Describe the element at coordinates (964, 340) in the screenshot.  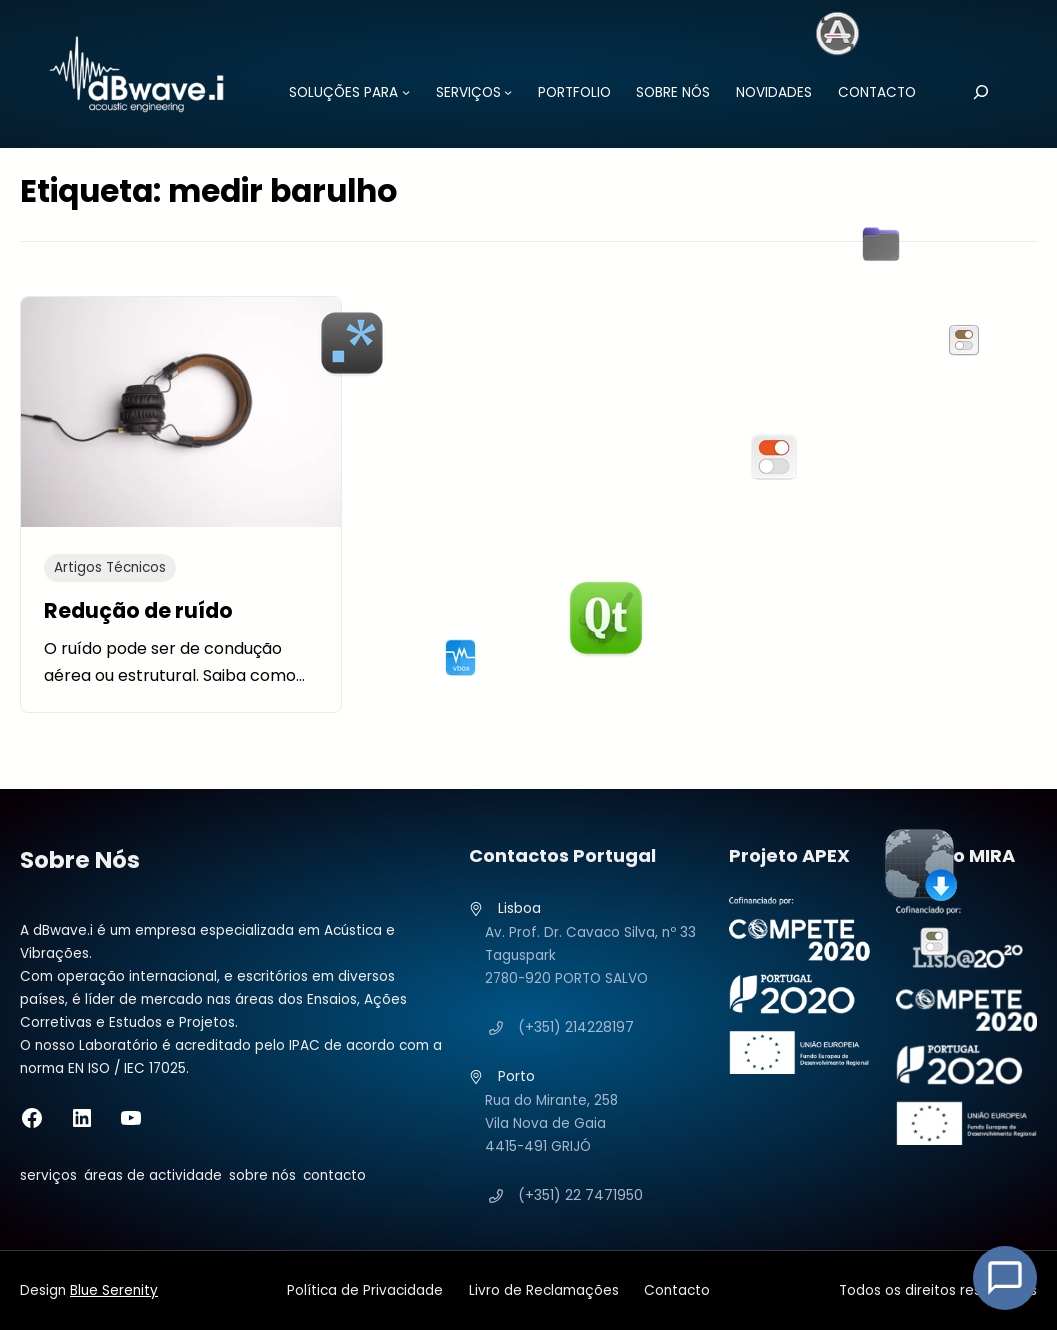
I see `open unity tweak tool settings` at that location.